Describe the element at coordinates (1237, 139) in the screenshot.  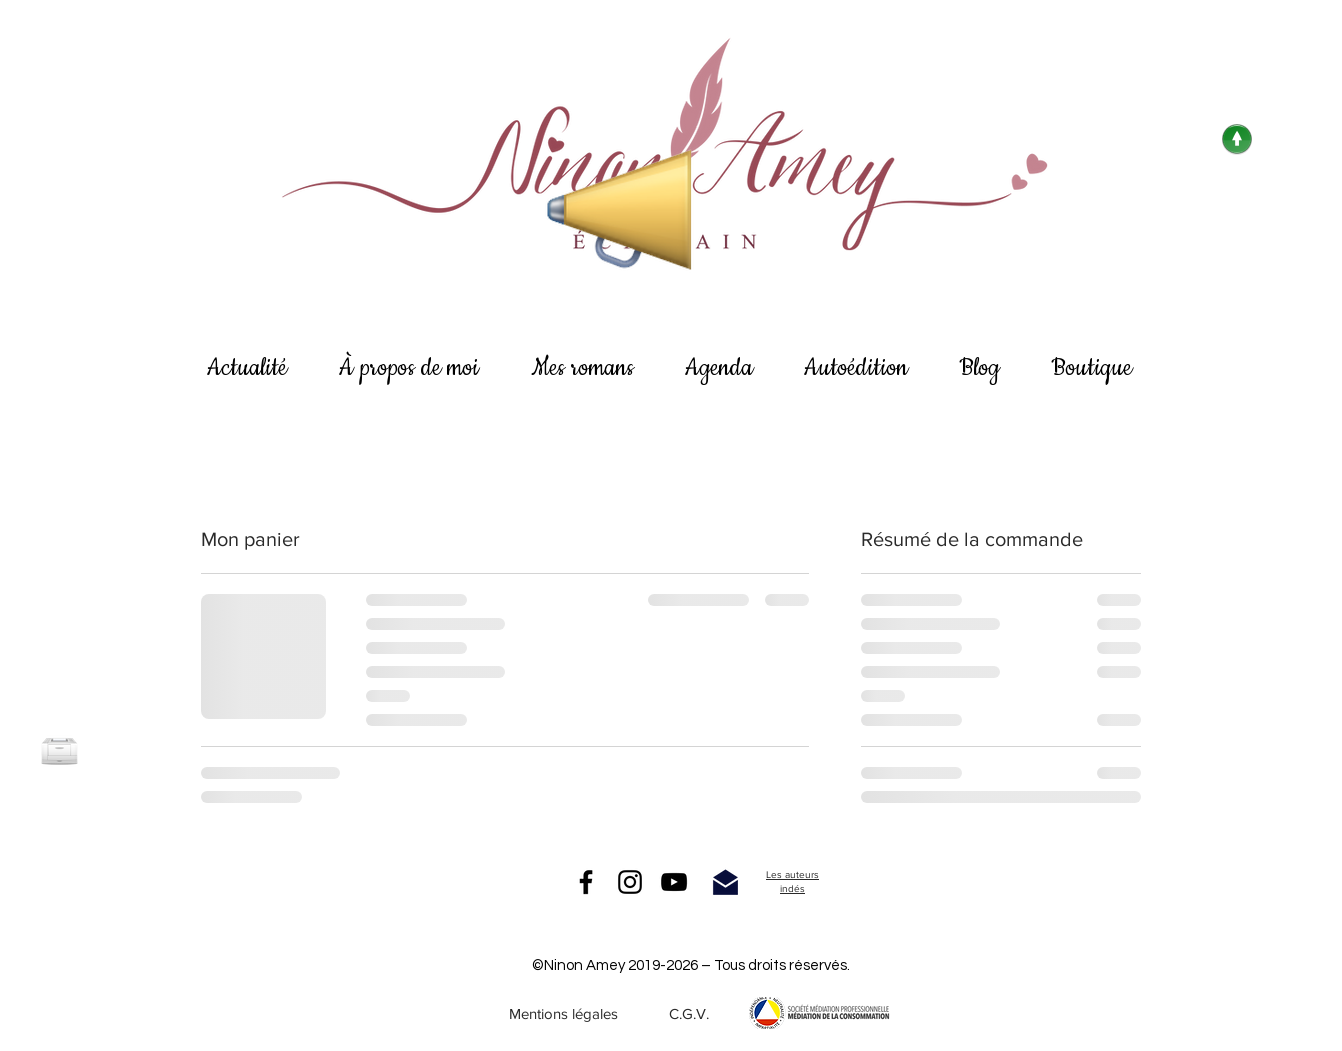
I see `indicates a software update is available` at that location.